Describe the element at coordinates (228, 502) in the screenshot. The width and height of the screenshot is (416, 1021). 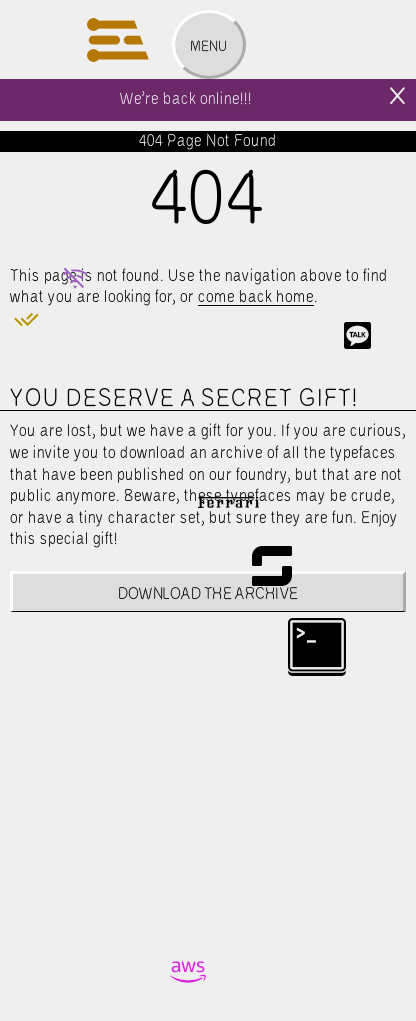
I see `Ferrari brand logo` at that location.